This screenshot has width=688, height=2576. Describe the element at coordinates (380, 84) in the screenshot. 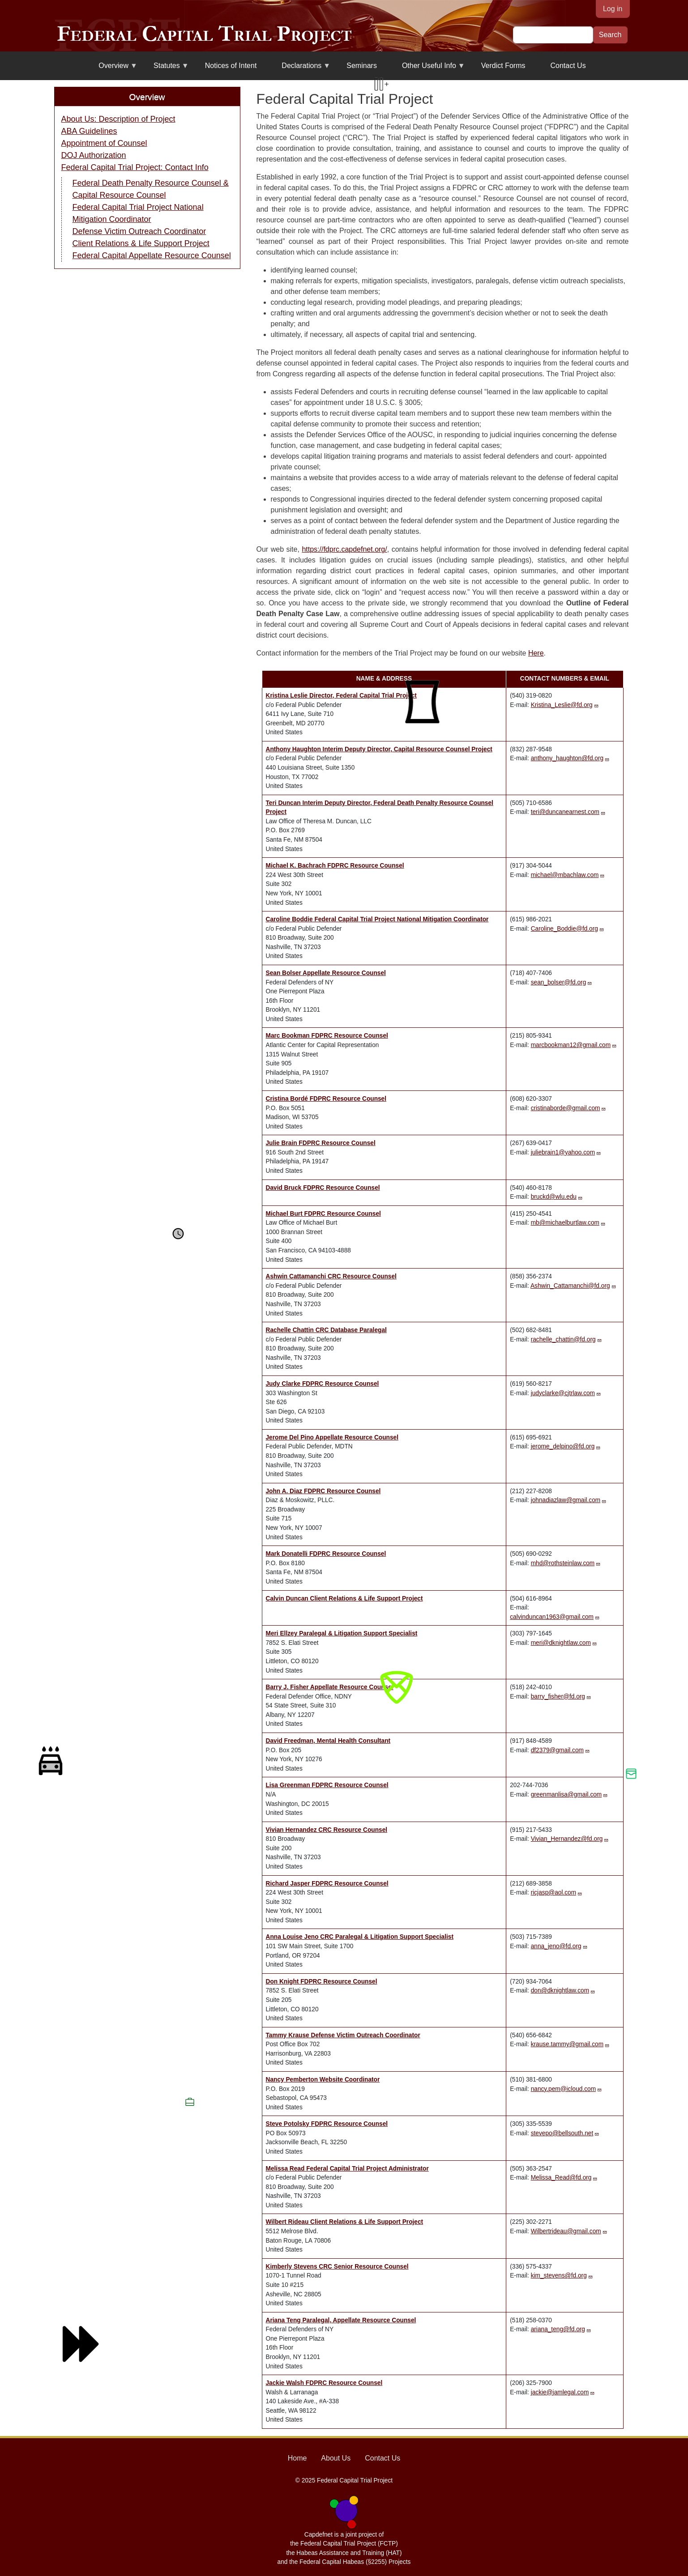

I see `add a new column to the right` at that location.